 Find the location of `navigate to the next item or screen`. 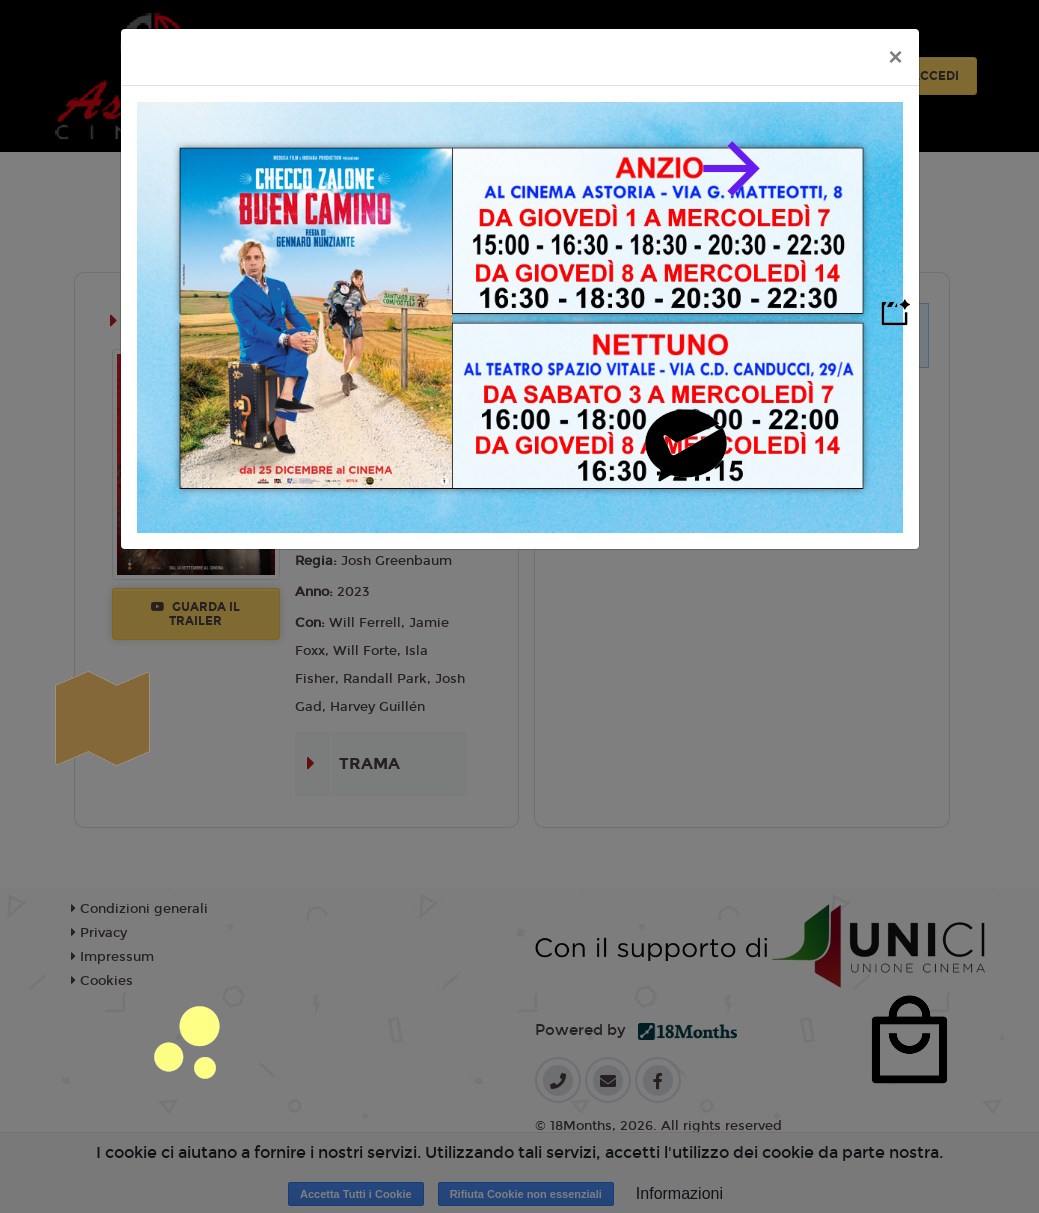

navigate to the next item or screen is located at coordinates (731, 168).